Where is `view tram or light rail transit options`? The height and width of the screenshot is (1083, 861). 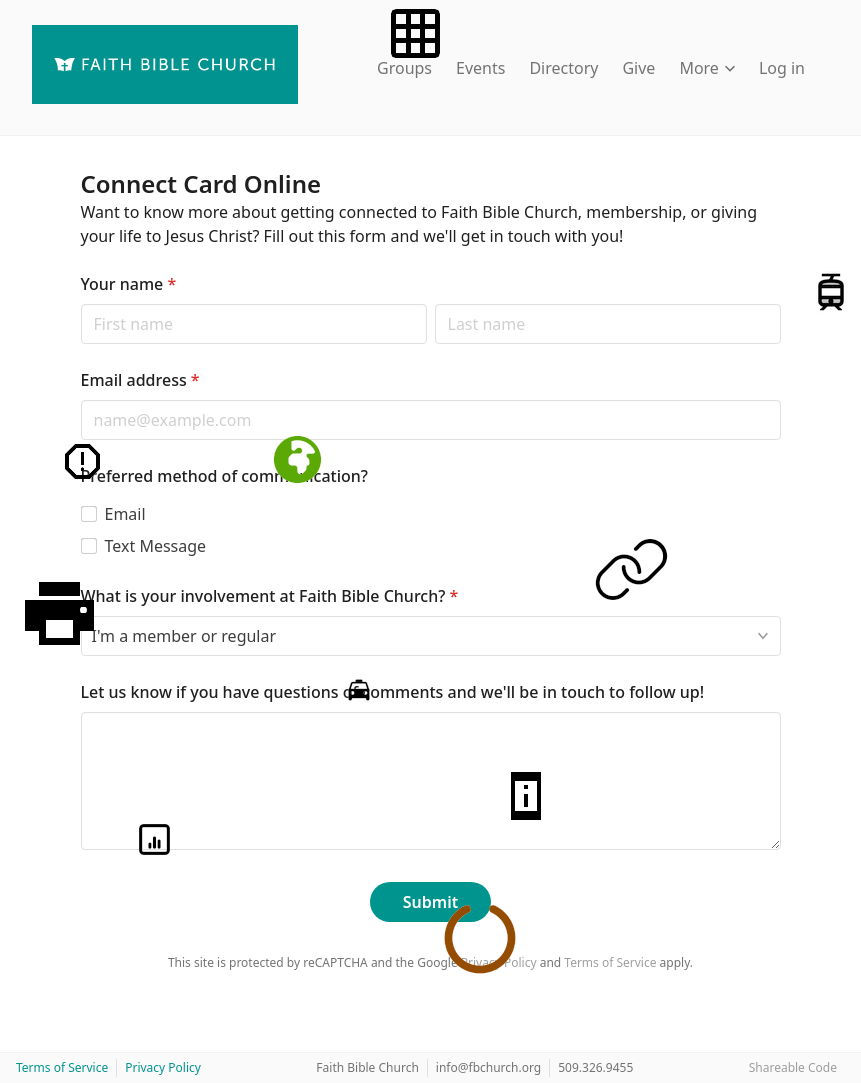
view tram or light rail transit options is located at coordinates (831, 292).